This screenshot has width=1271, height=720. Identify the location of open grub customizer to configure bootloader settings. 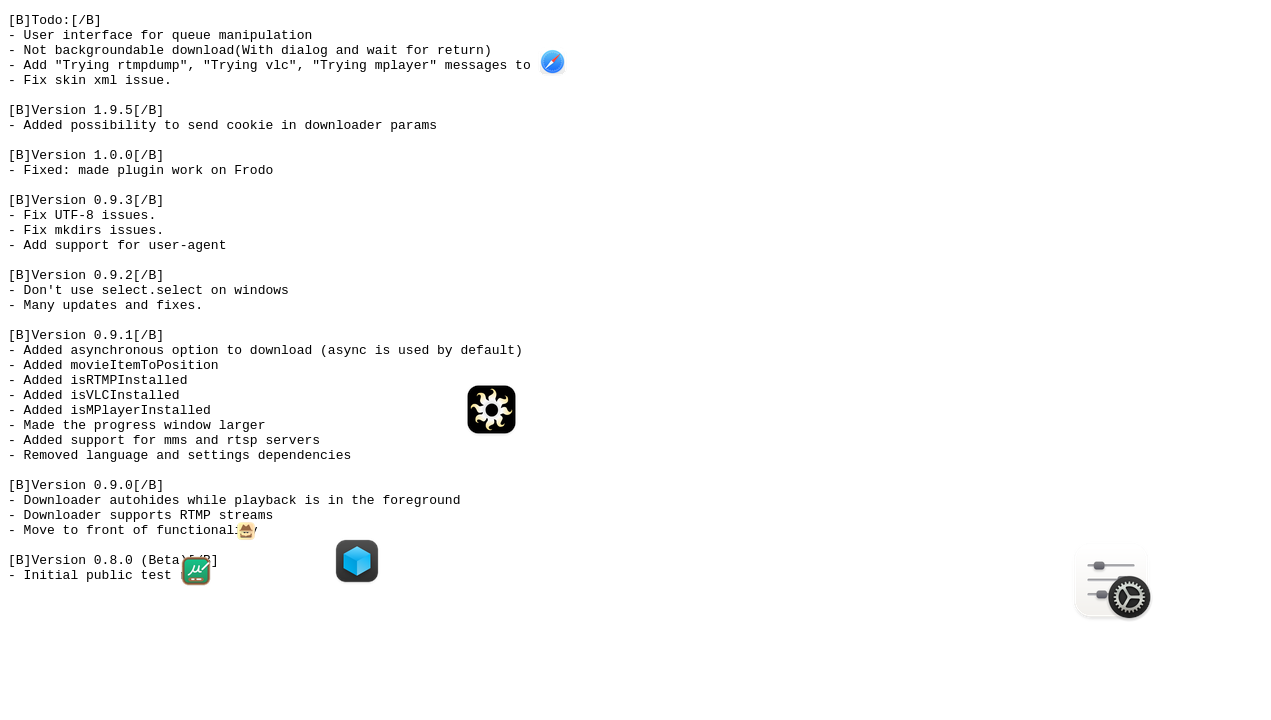
(1111, 580).